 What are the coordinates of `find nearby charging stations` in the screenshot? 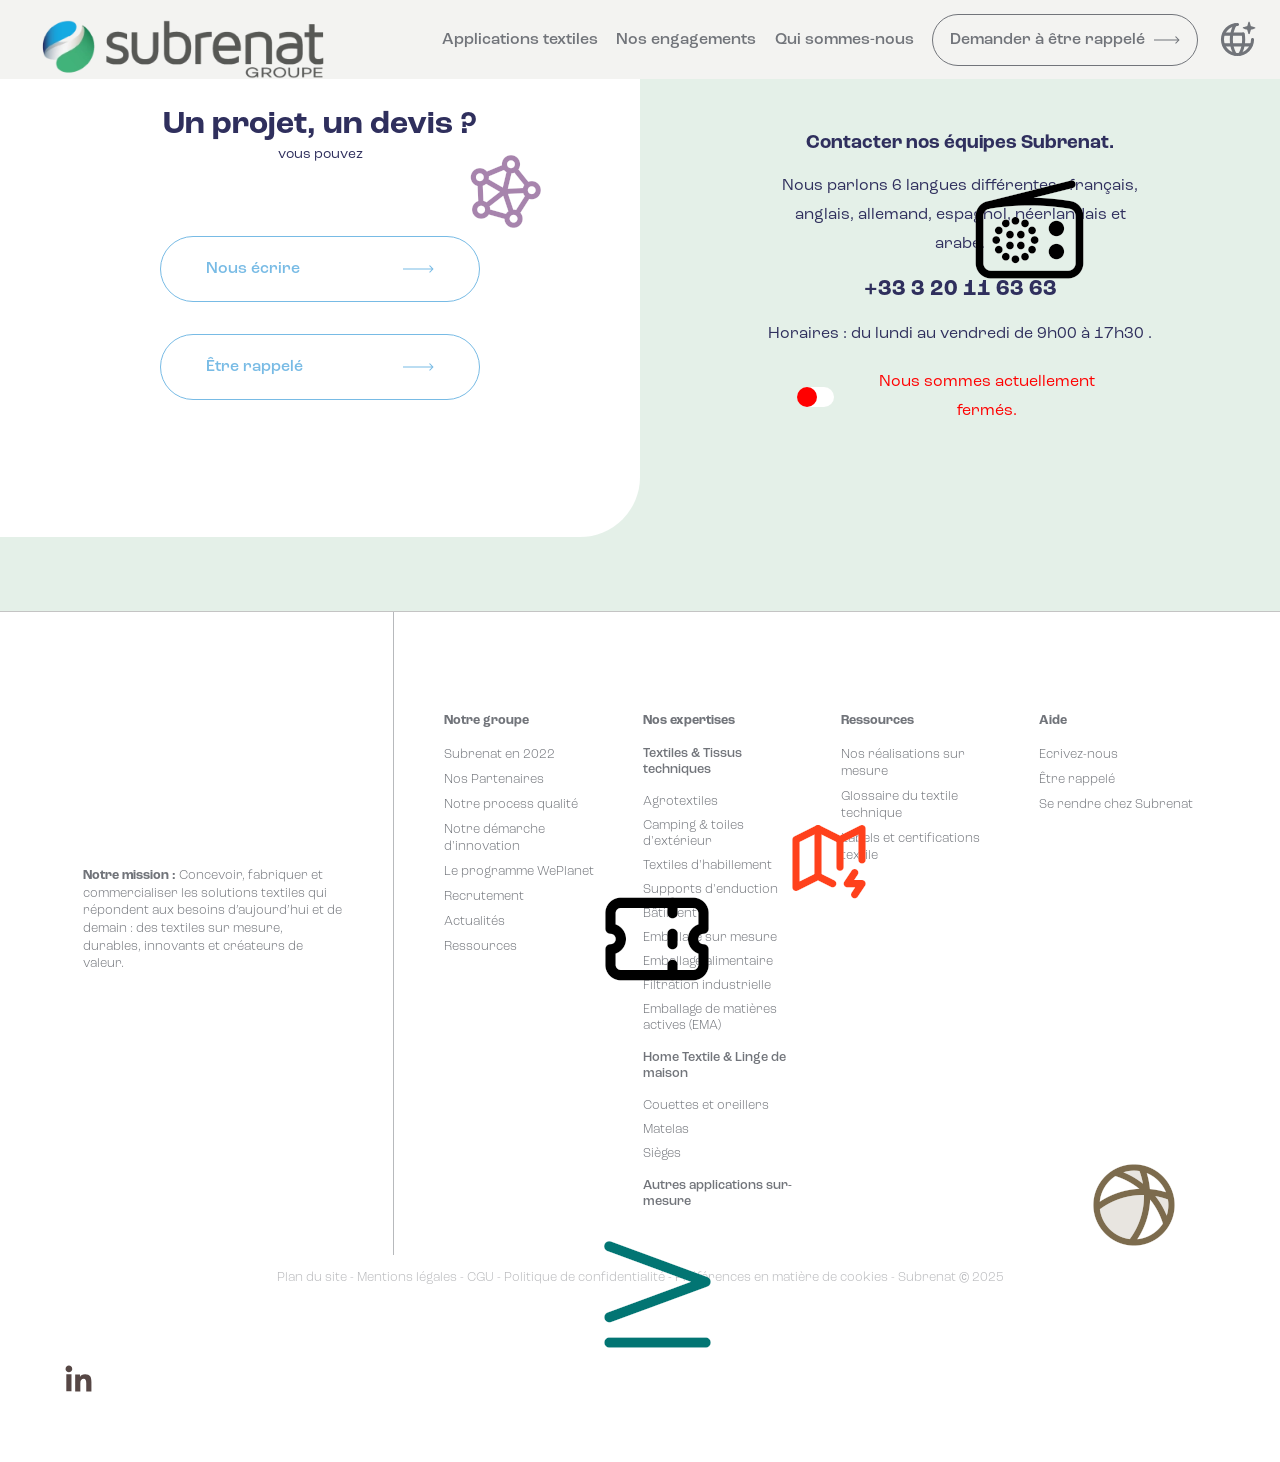 It's located at (829, 858).